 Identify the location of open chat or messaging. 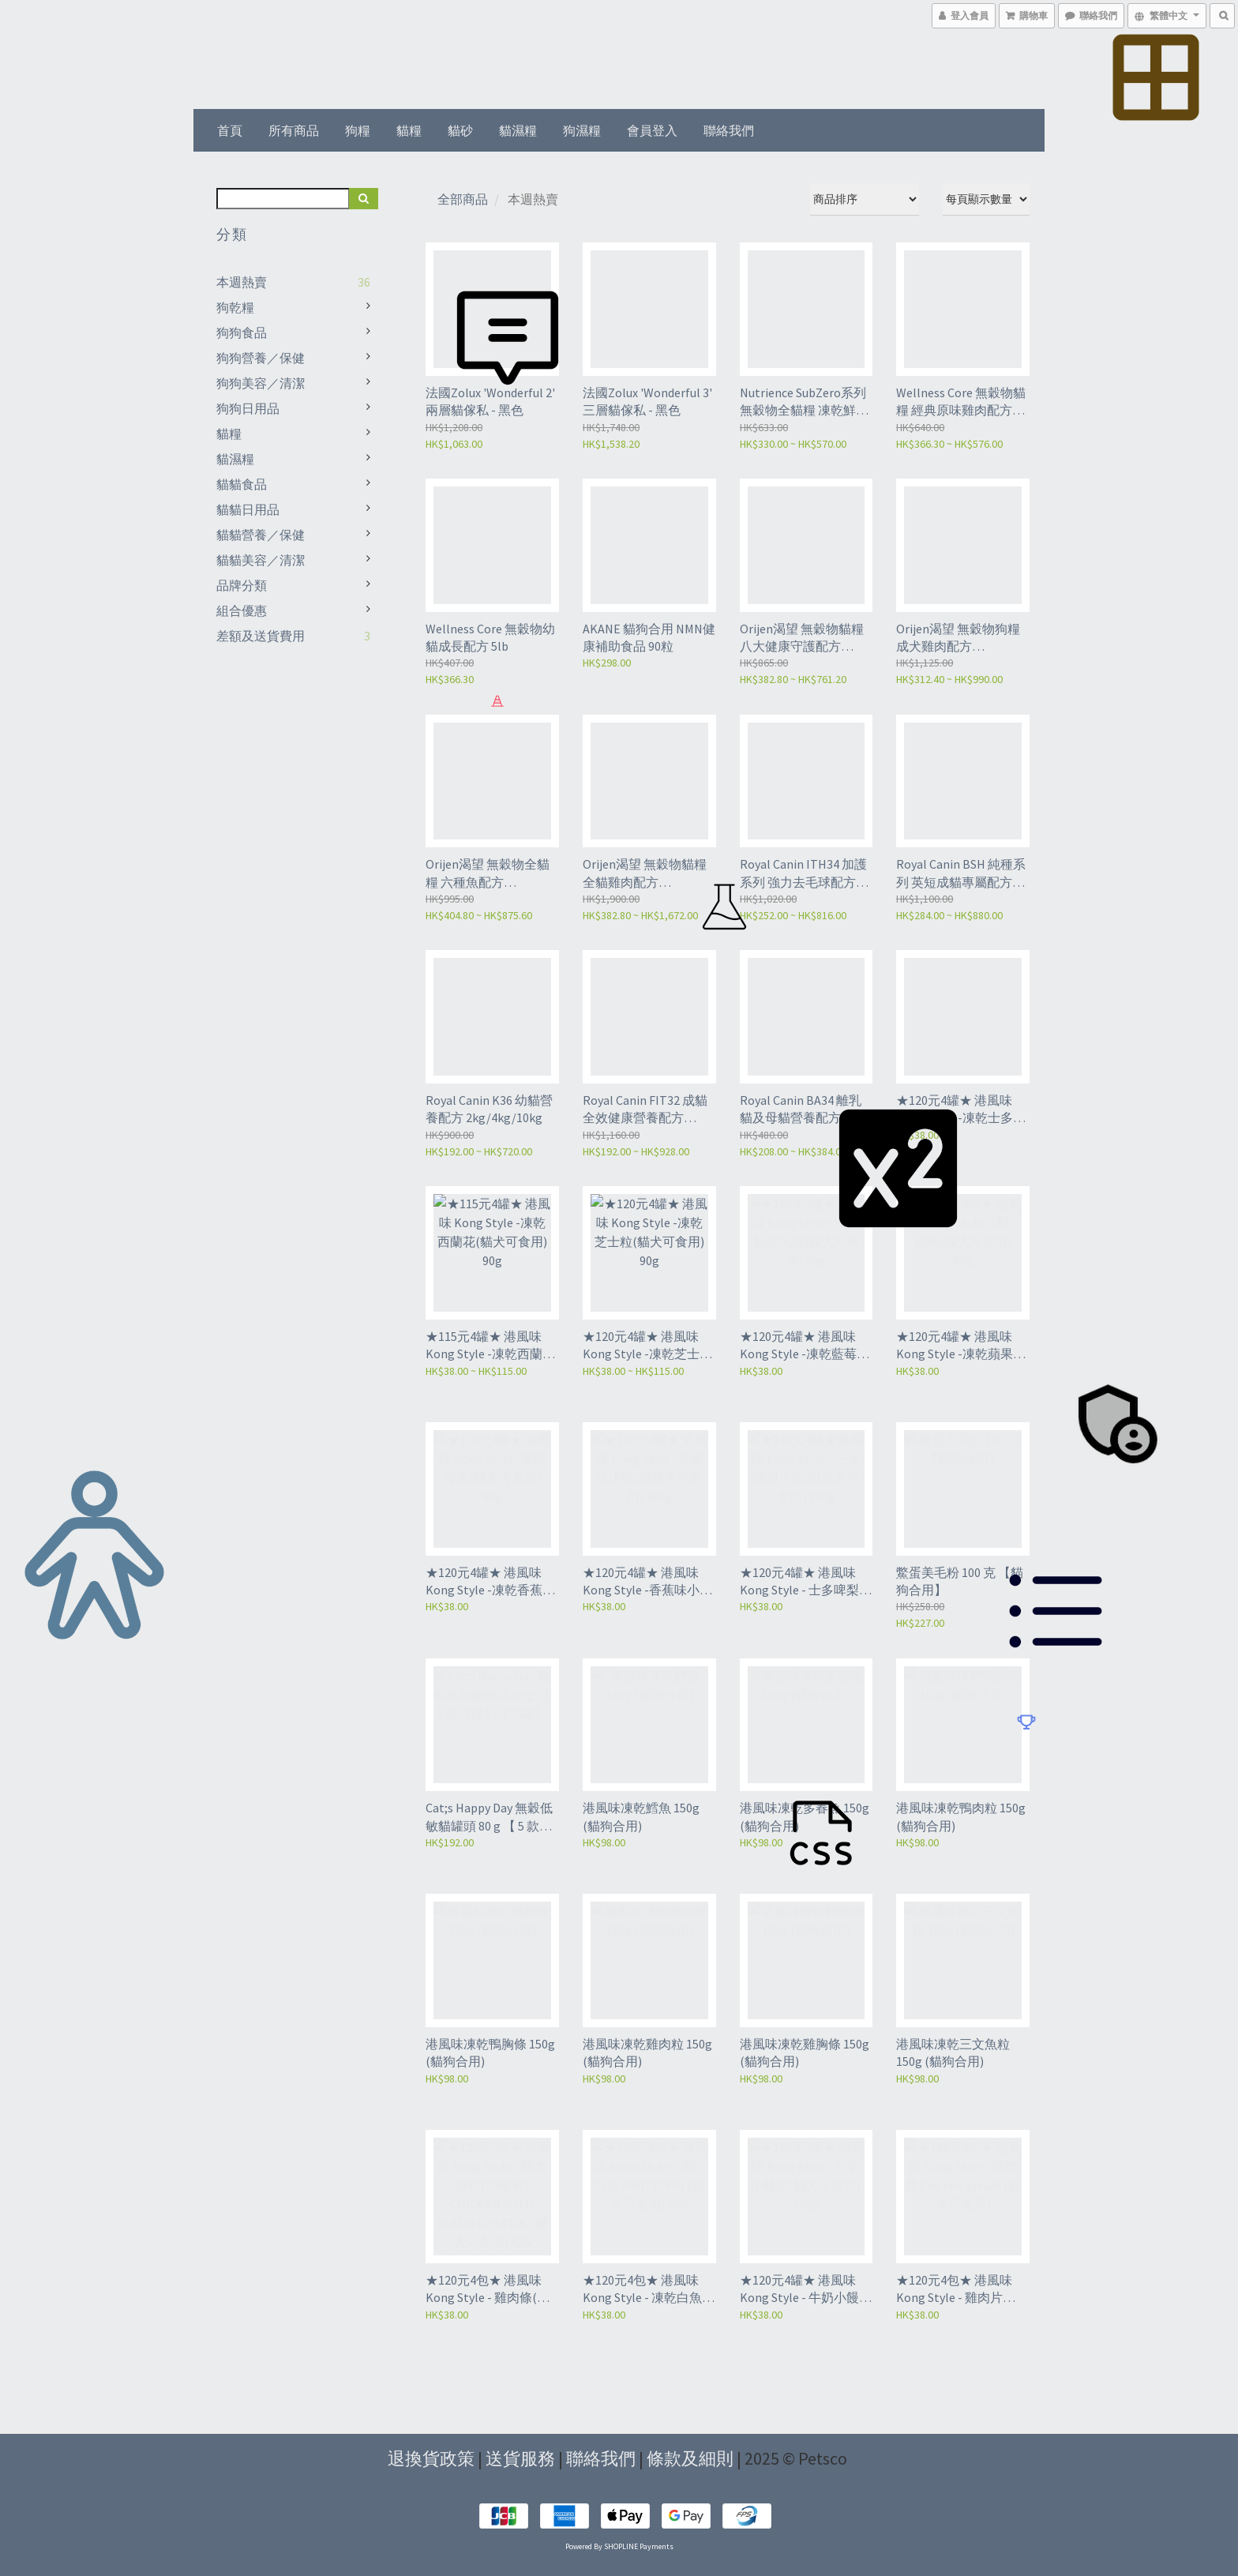
(508, 334).